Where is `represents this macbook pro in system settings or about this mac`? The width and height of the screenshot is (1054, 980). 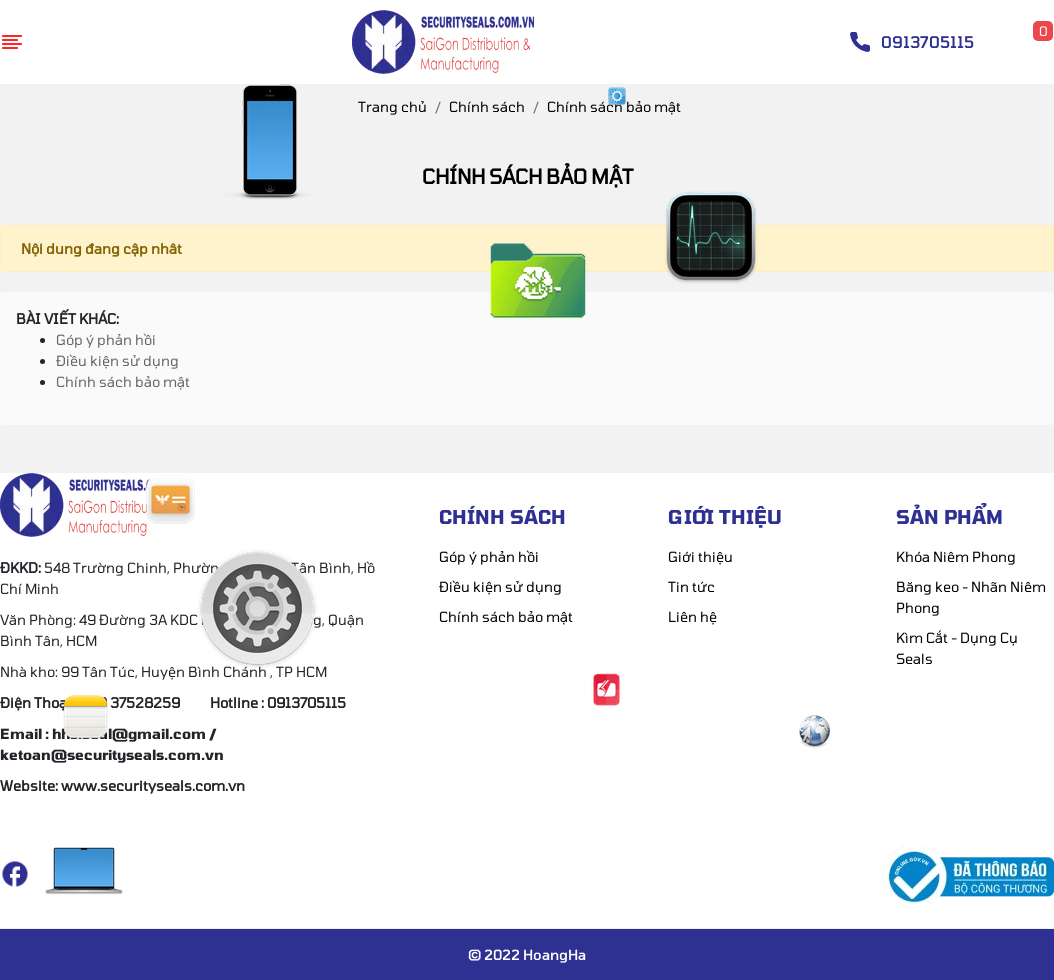
represents this macbook pro in system settings or about this mac is located at coordinates (84, 868).